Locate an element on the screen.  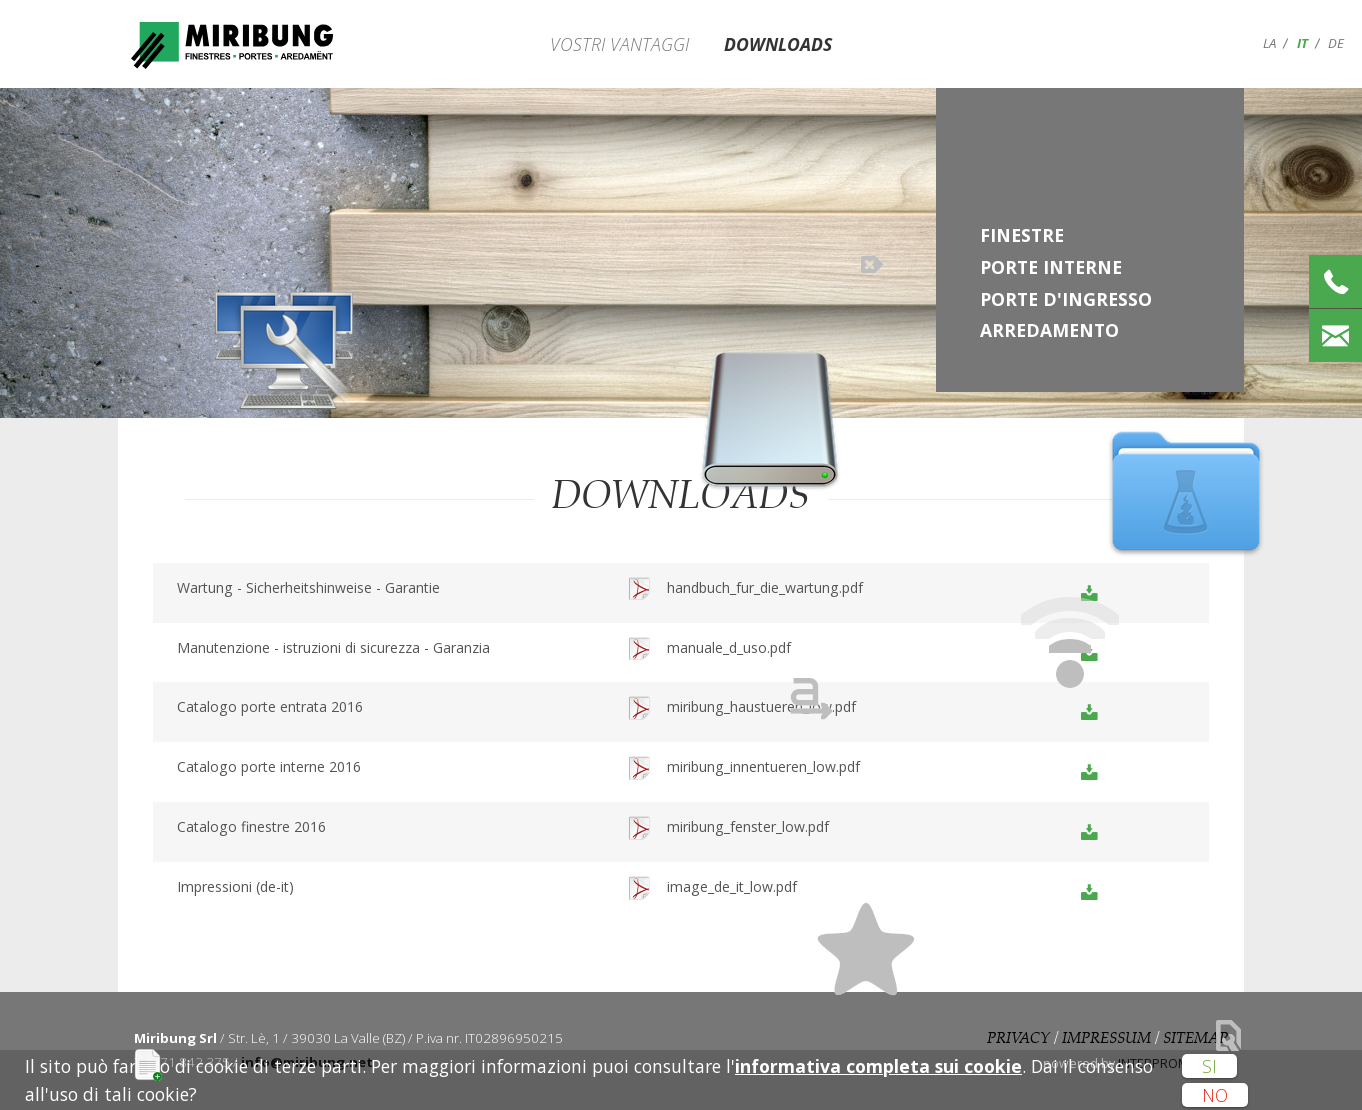
access your bookmarked items is located at coordinates (866, 953).